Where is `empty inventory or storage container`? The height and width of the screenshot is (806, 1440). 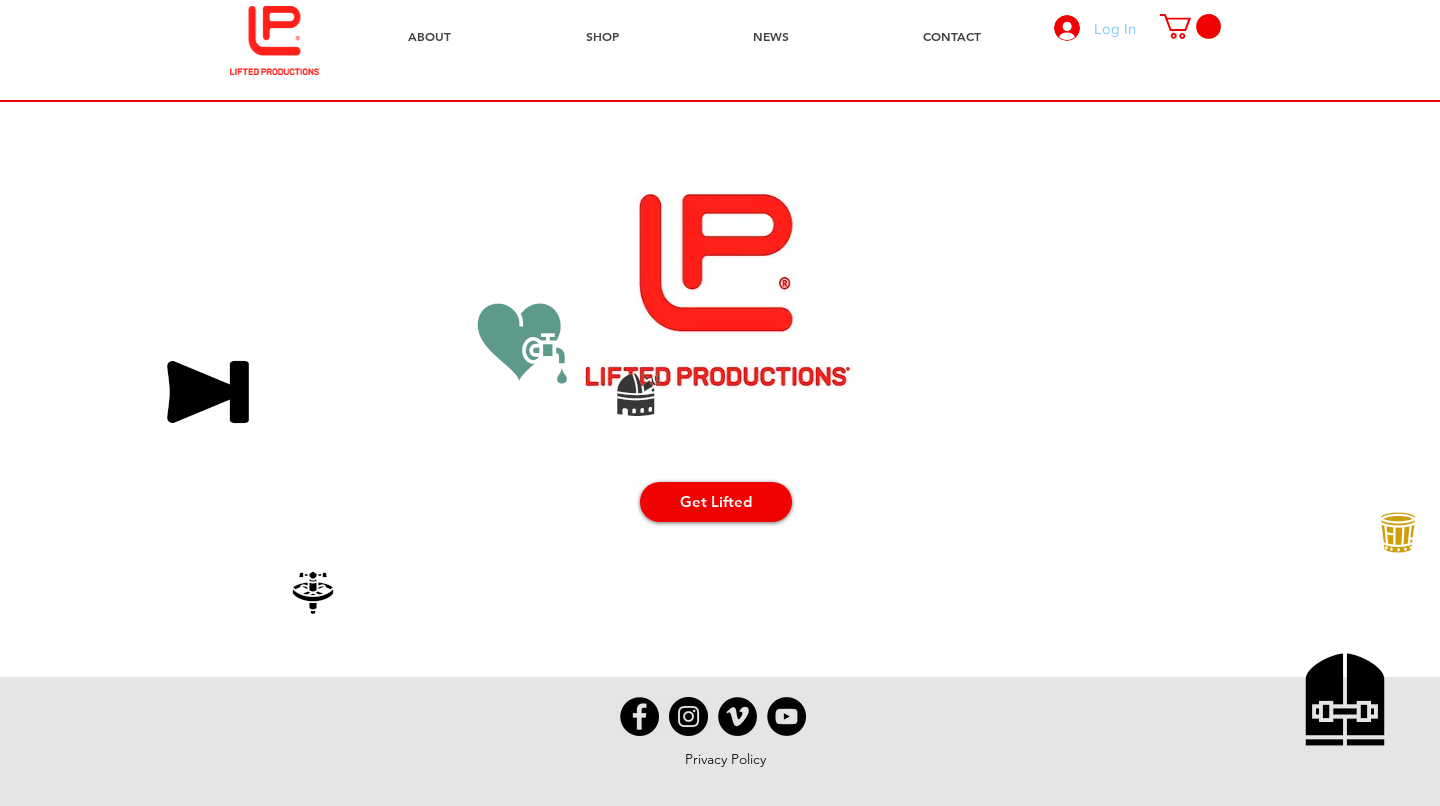 empty inventory or storage container is located at coordinates (1398, 526).